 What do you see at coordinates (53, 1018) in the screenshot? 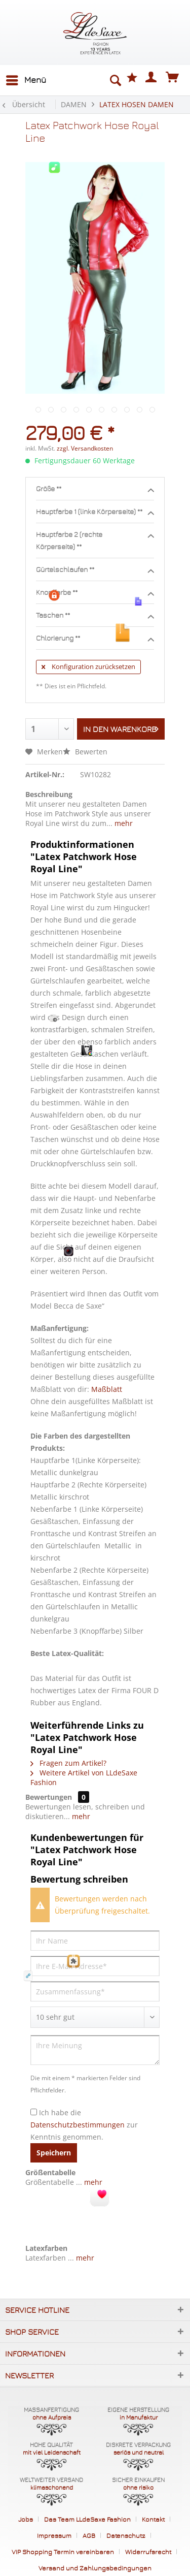
I see `run or execute the current application` at bounding box center [53, 1018].